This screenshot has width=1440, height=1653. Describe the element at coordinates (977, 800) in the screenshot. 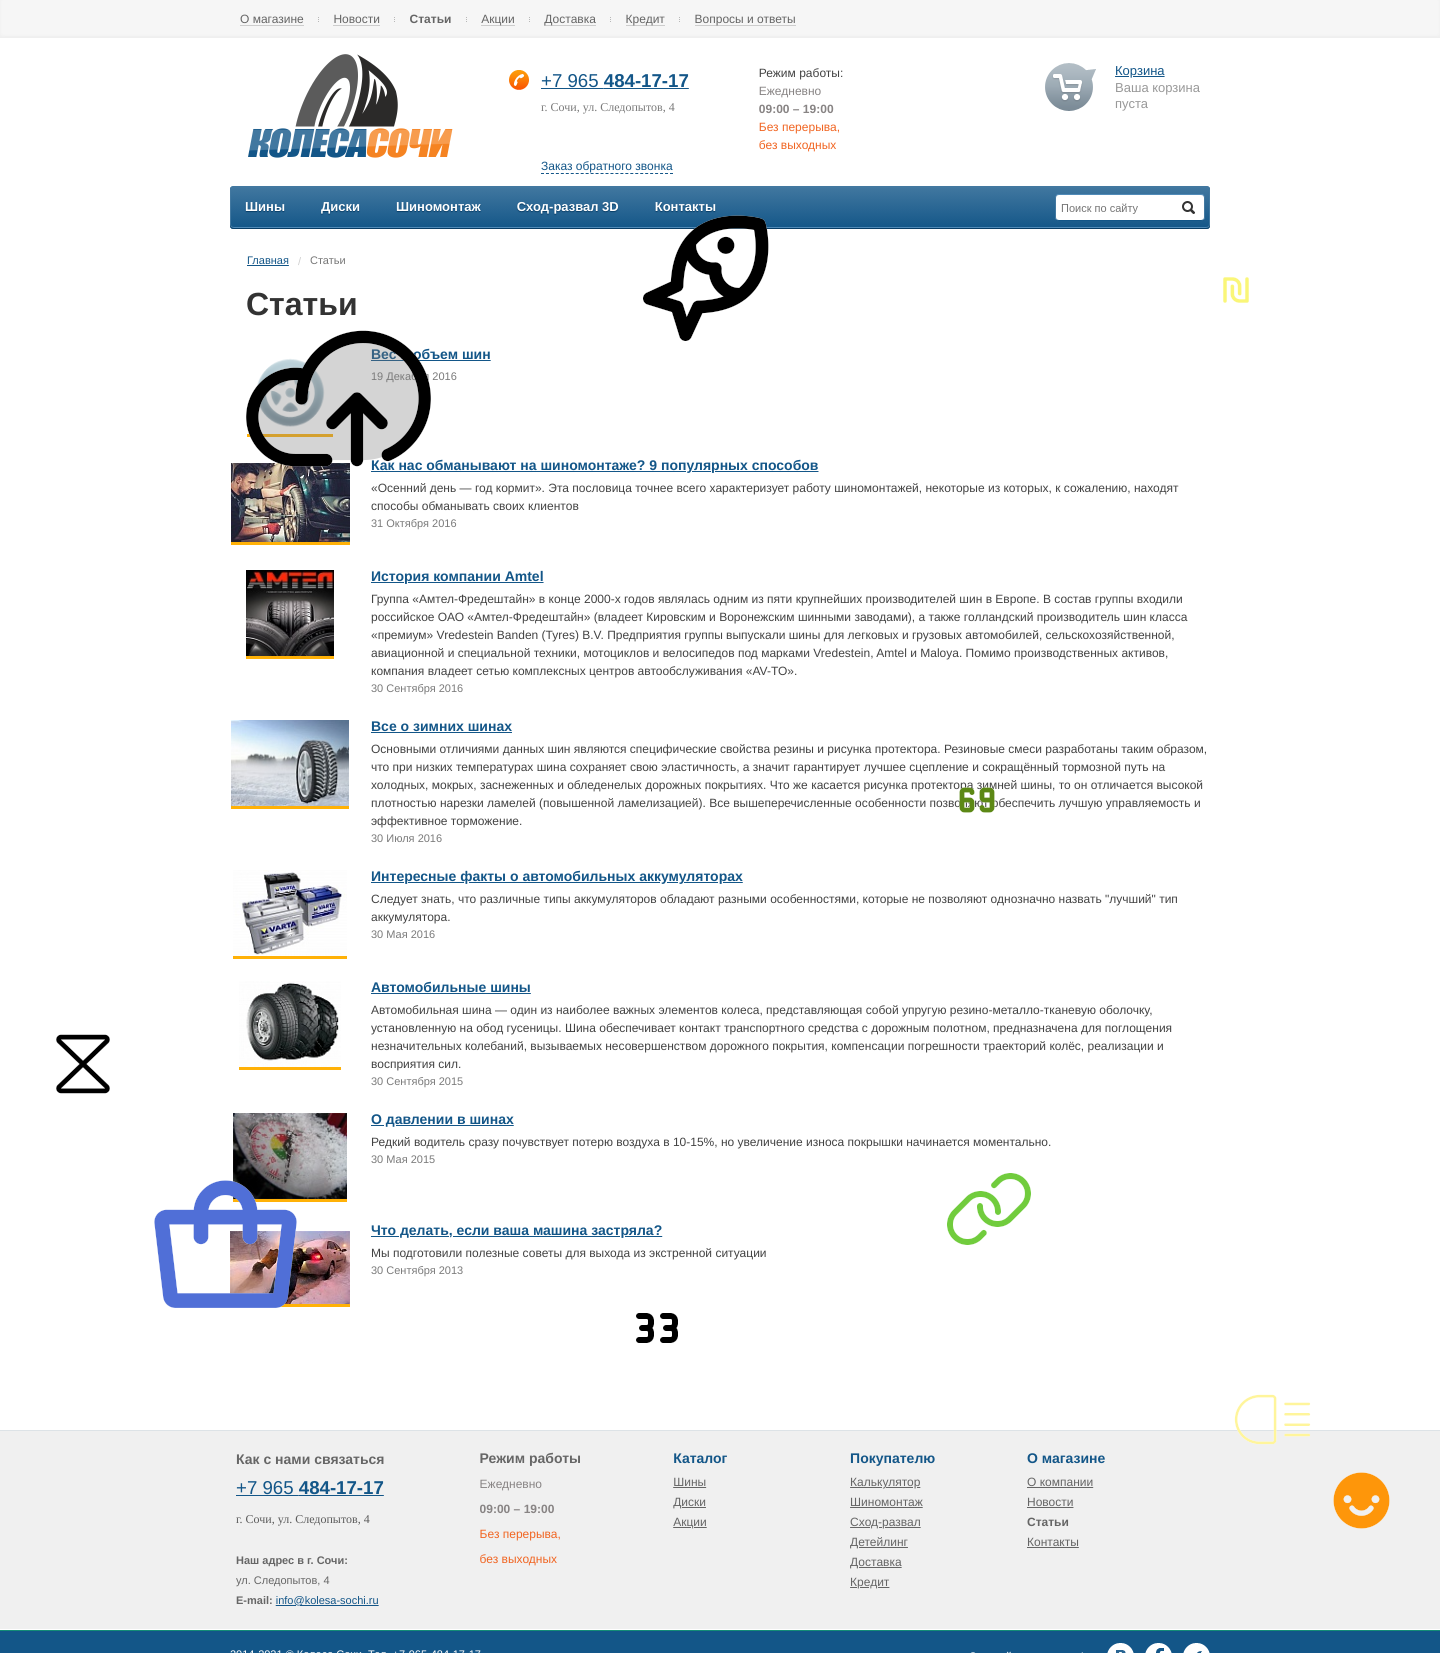

I see `displays the number 69 as a label or badge` at that location.